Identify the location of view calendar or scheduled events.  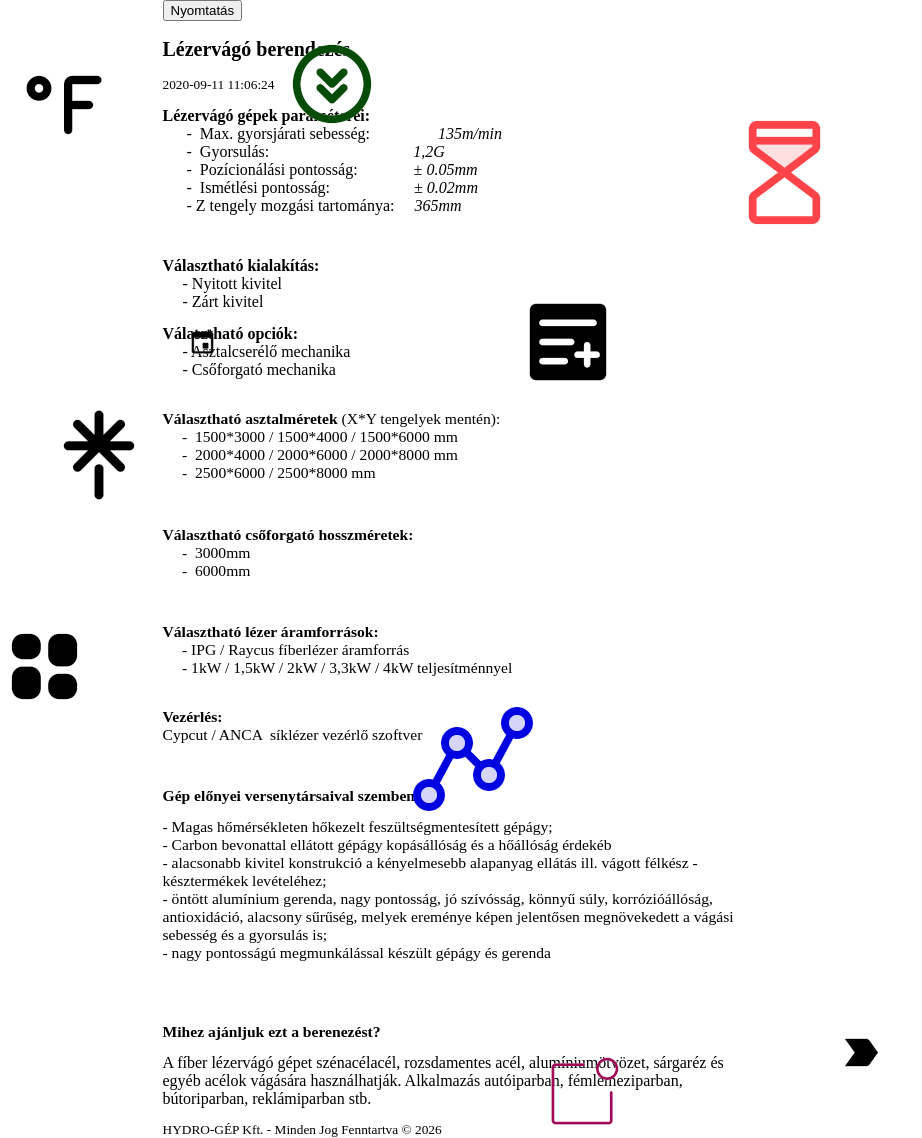
(202, 341).